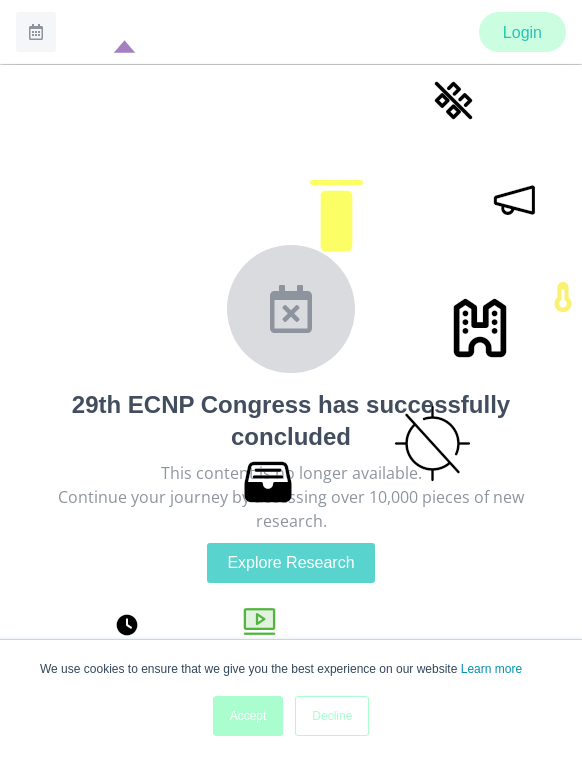 The image size is (582, 762). I want to click on play or watch a video, so click(259, 621).